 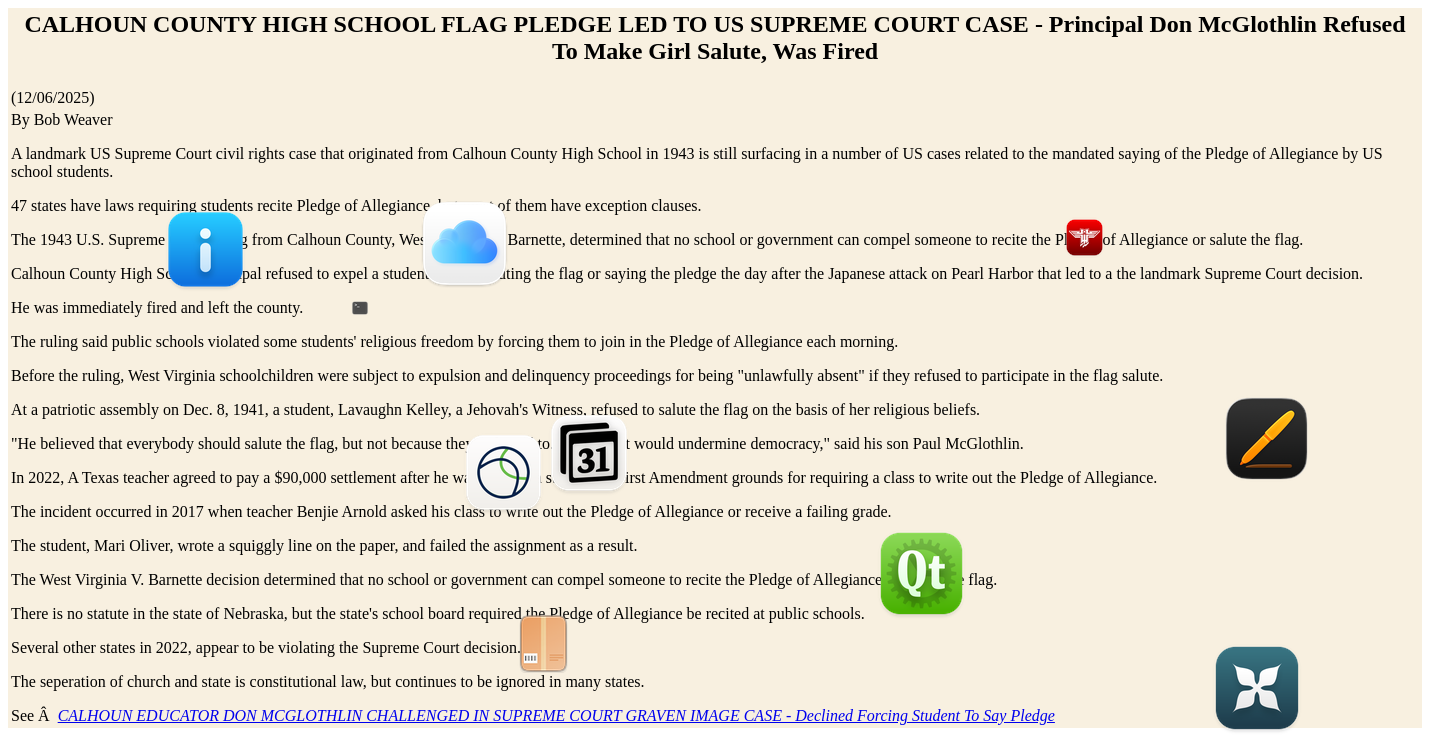 What do you see at coordinates (543, 643) in the screenshot?
I see `open package manager application` at bounding box center [543, 643].